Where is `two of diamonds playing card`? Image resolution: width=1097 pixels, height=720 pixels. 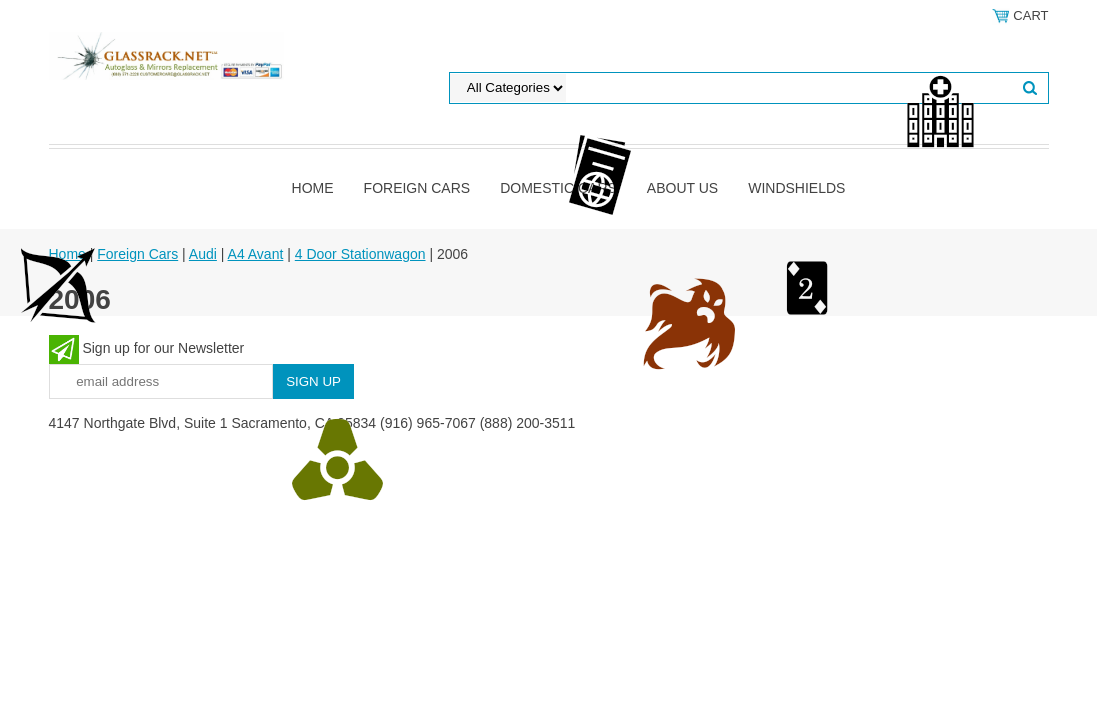
two of diamonds playing card is located at coordinates (807, 288).